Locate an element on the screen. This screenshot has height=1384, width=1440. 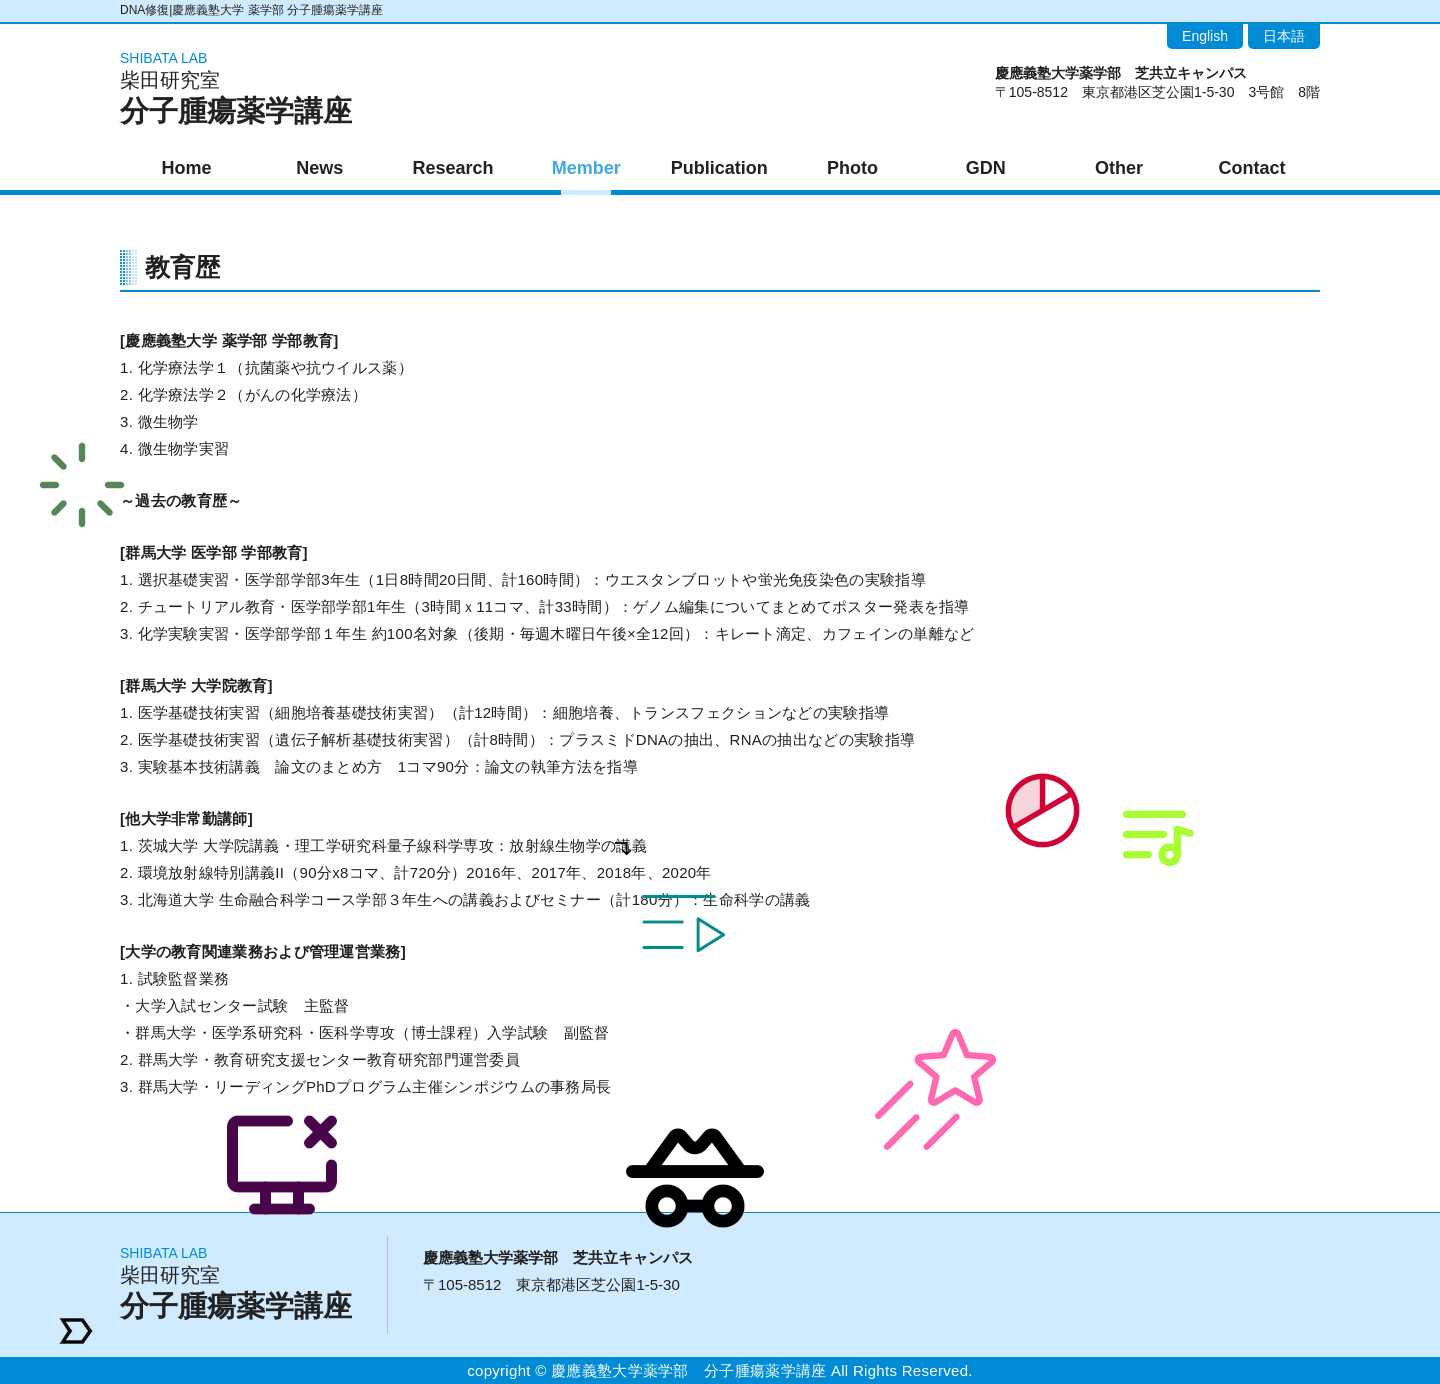
mark a message or item as important is located at coordinates (76, 1331).